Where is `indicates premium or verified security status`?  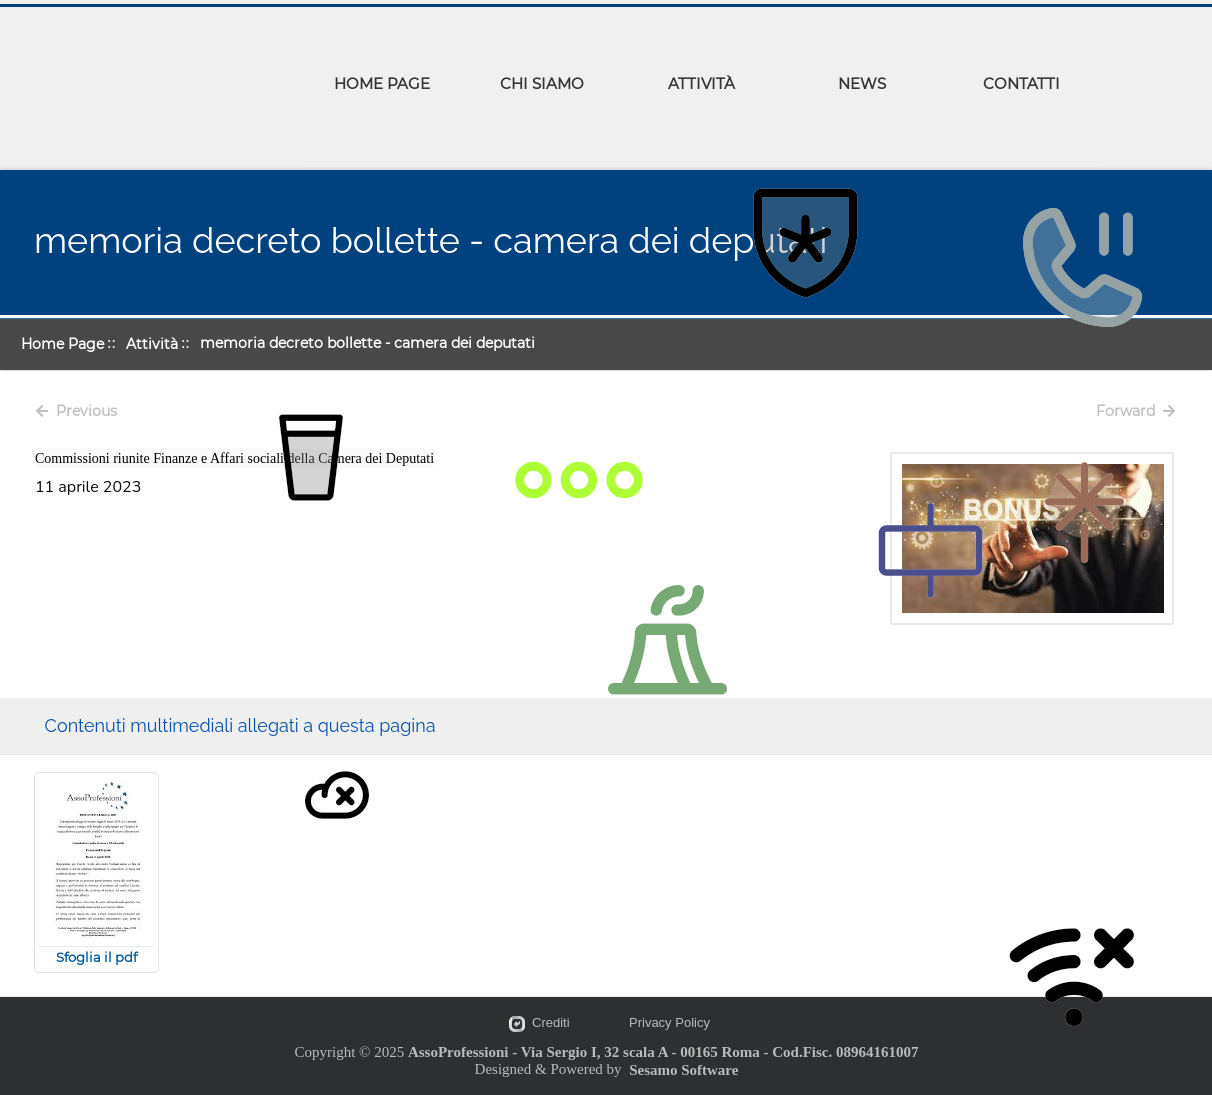 indicates premium or verified security status is located at coordinates (805, 236).